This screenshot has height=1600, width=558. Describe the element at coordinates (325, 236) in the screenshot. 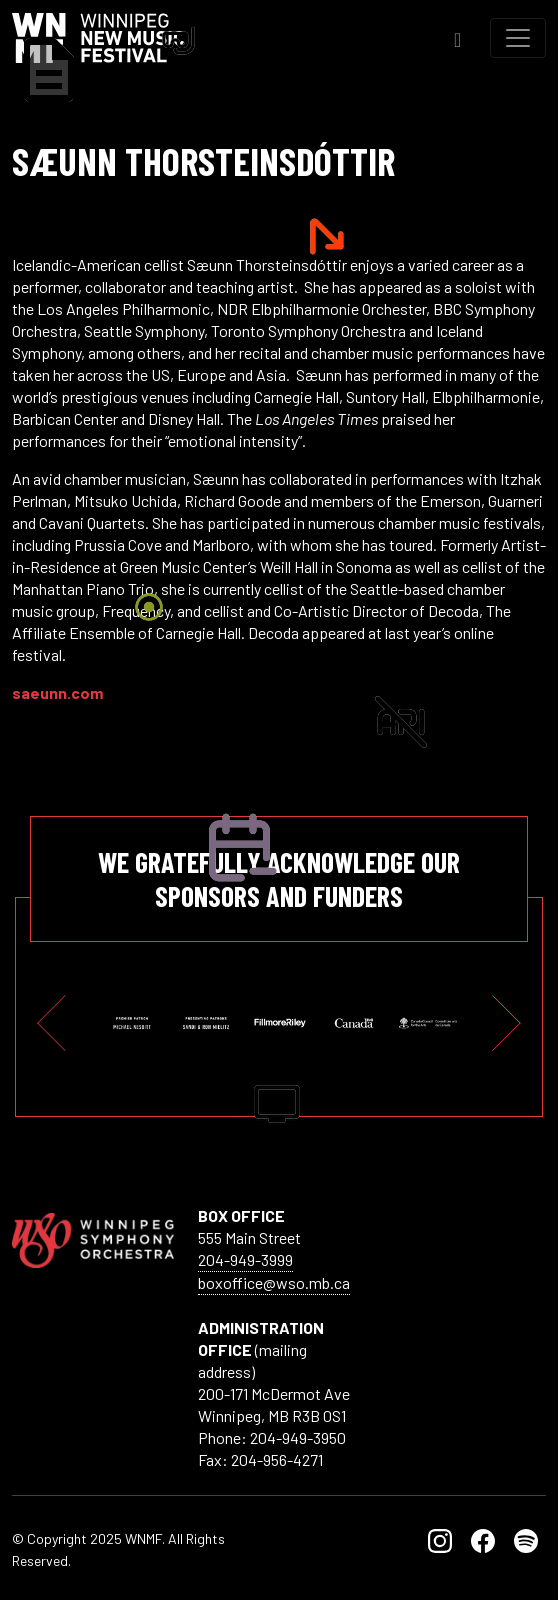

I see `make a sharp right turn (navigation direction)` at that location.